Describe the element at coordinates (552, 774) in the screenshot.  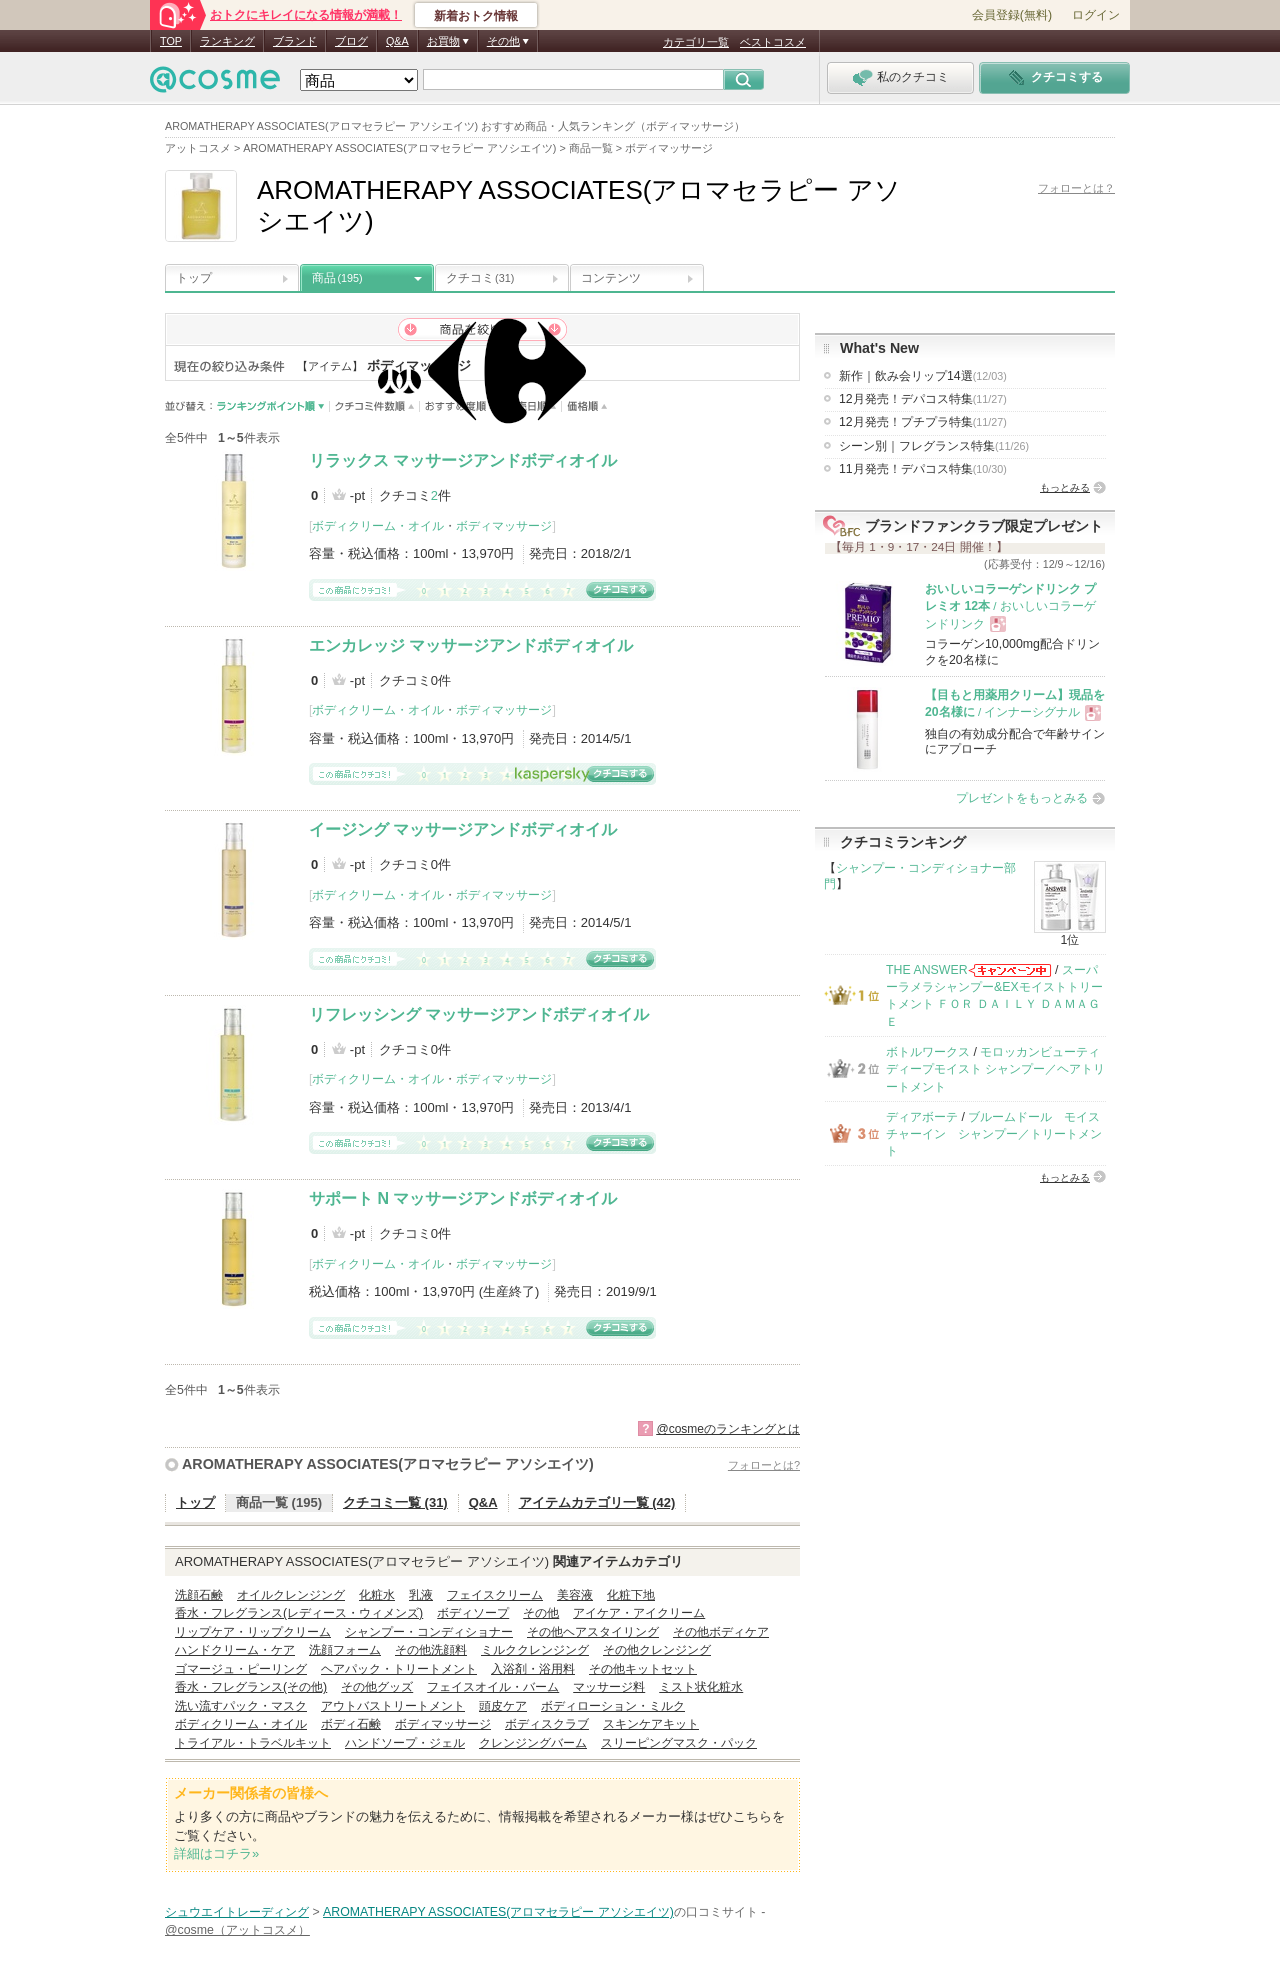
I see `kaspersky antivirus app` at that location.